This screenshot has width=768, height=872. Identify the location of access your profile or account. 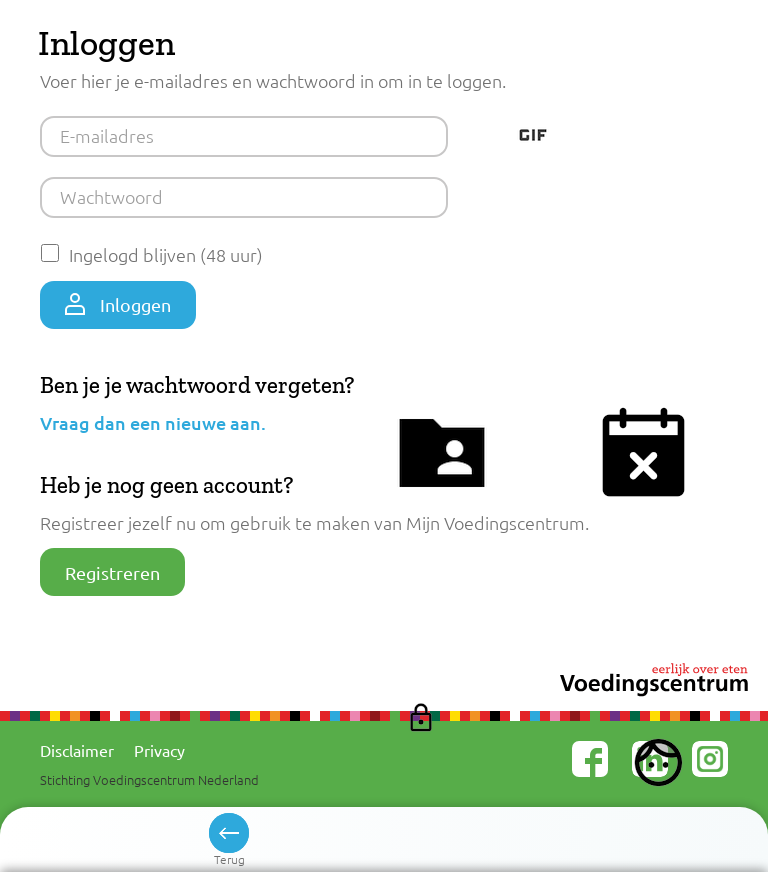
(658, 762).